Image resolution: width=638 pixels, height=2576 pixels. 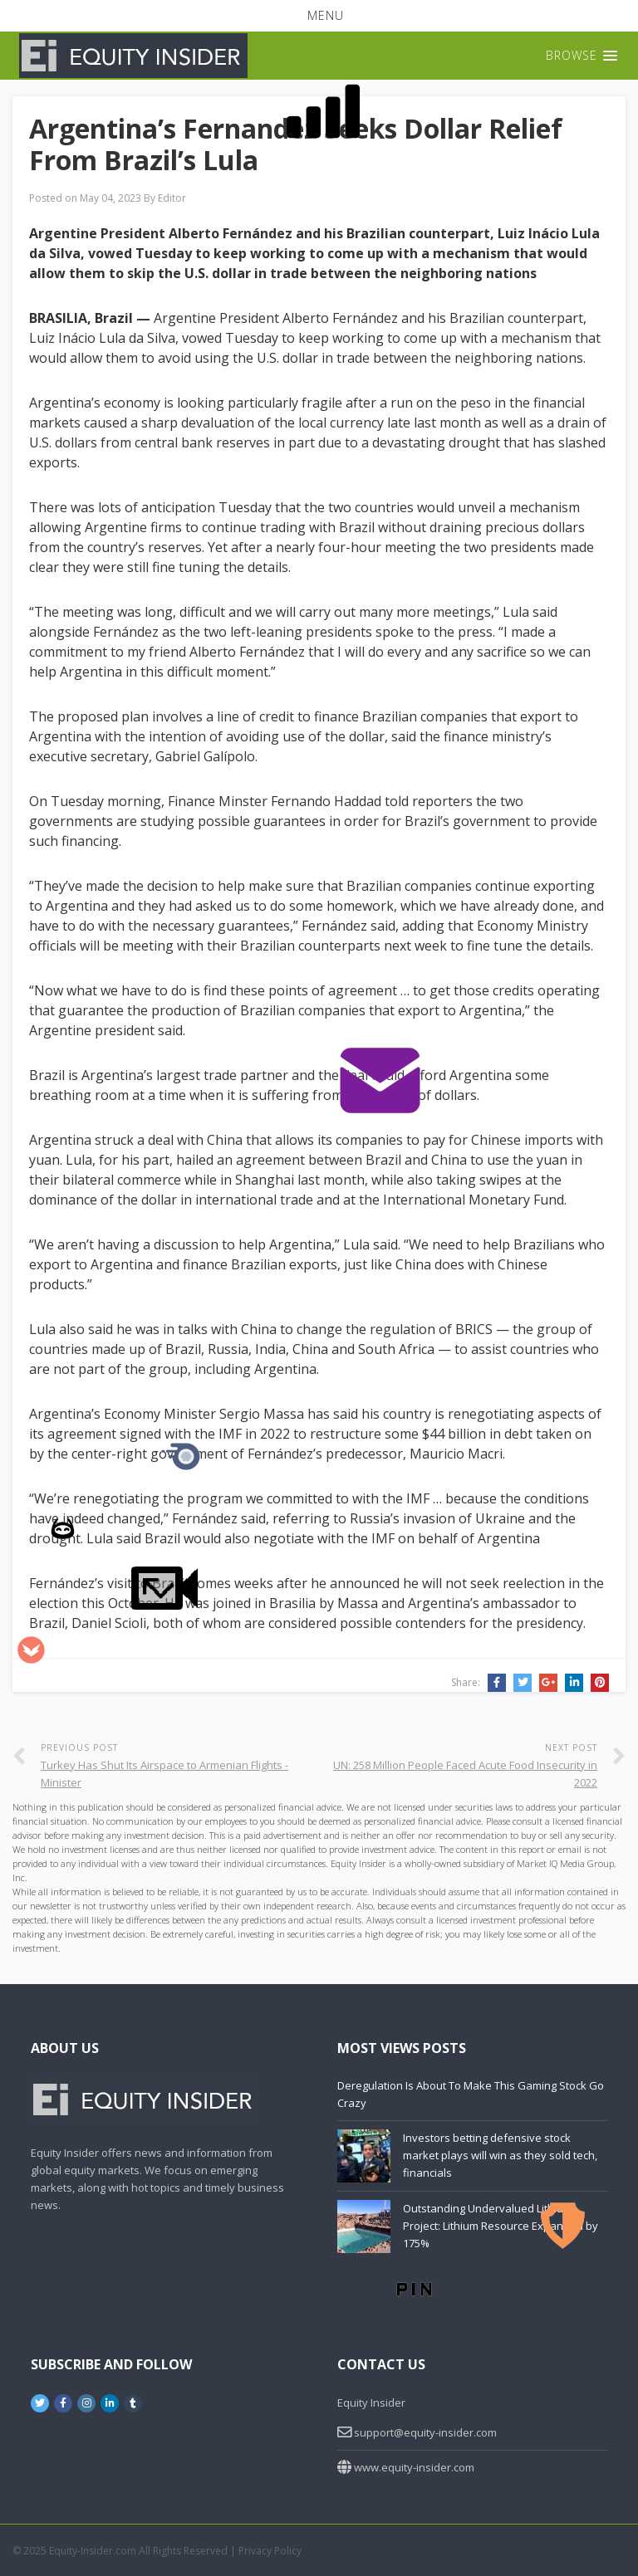 I want to click on enter PIN code for parental controls, so click(x=414, y=2289).